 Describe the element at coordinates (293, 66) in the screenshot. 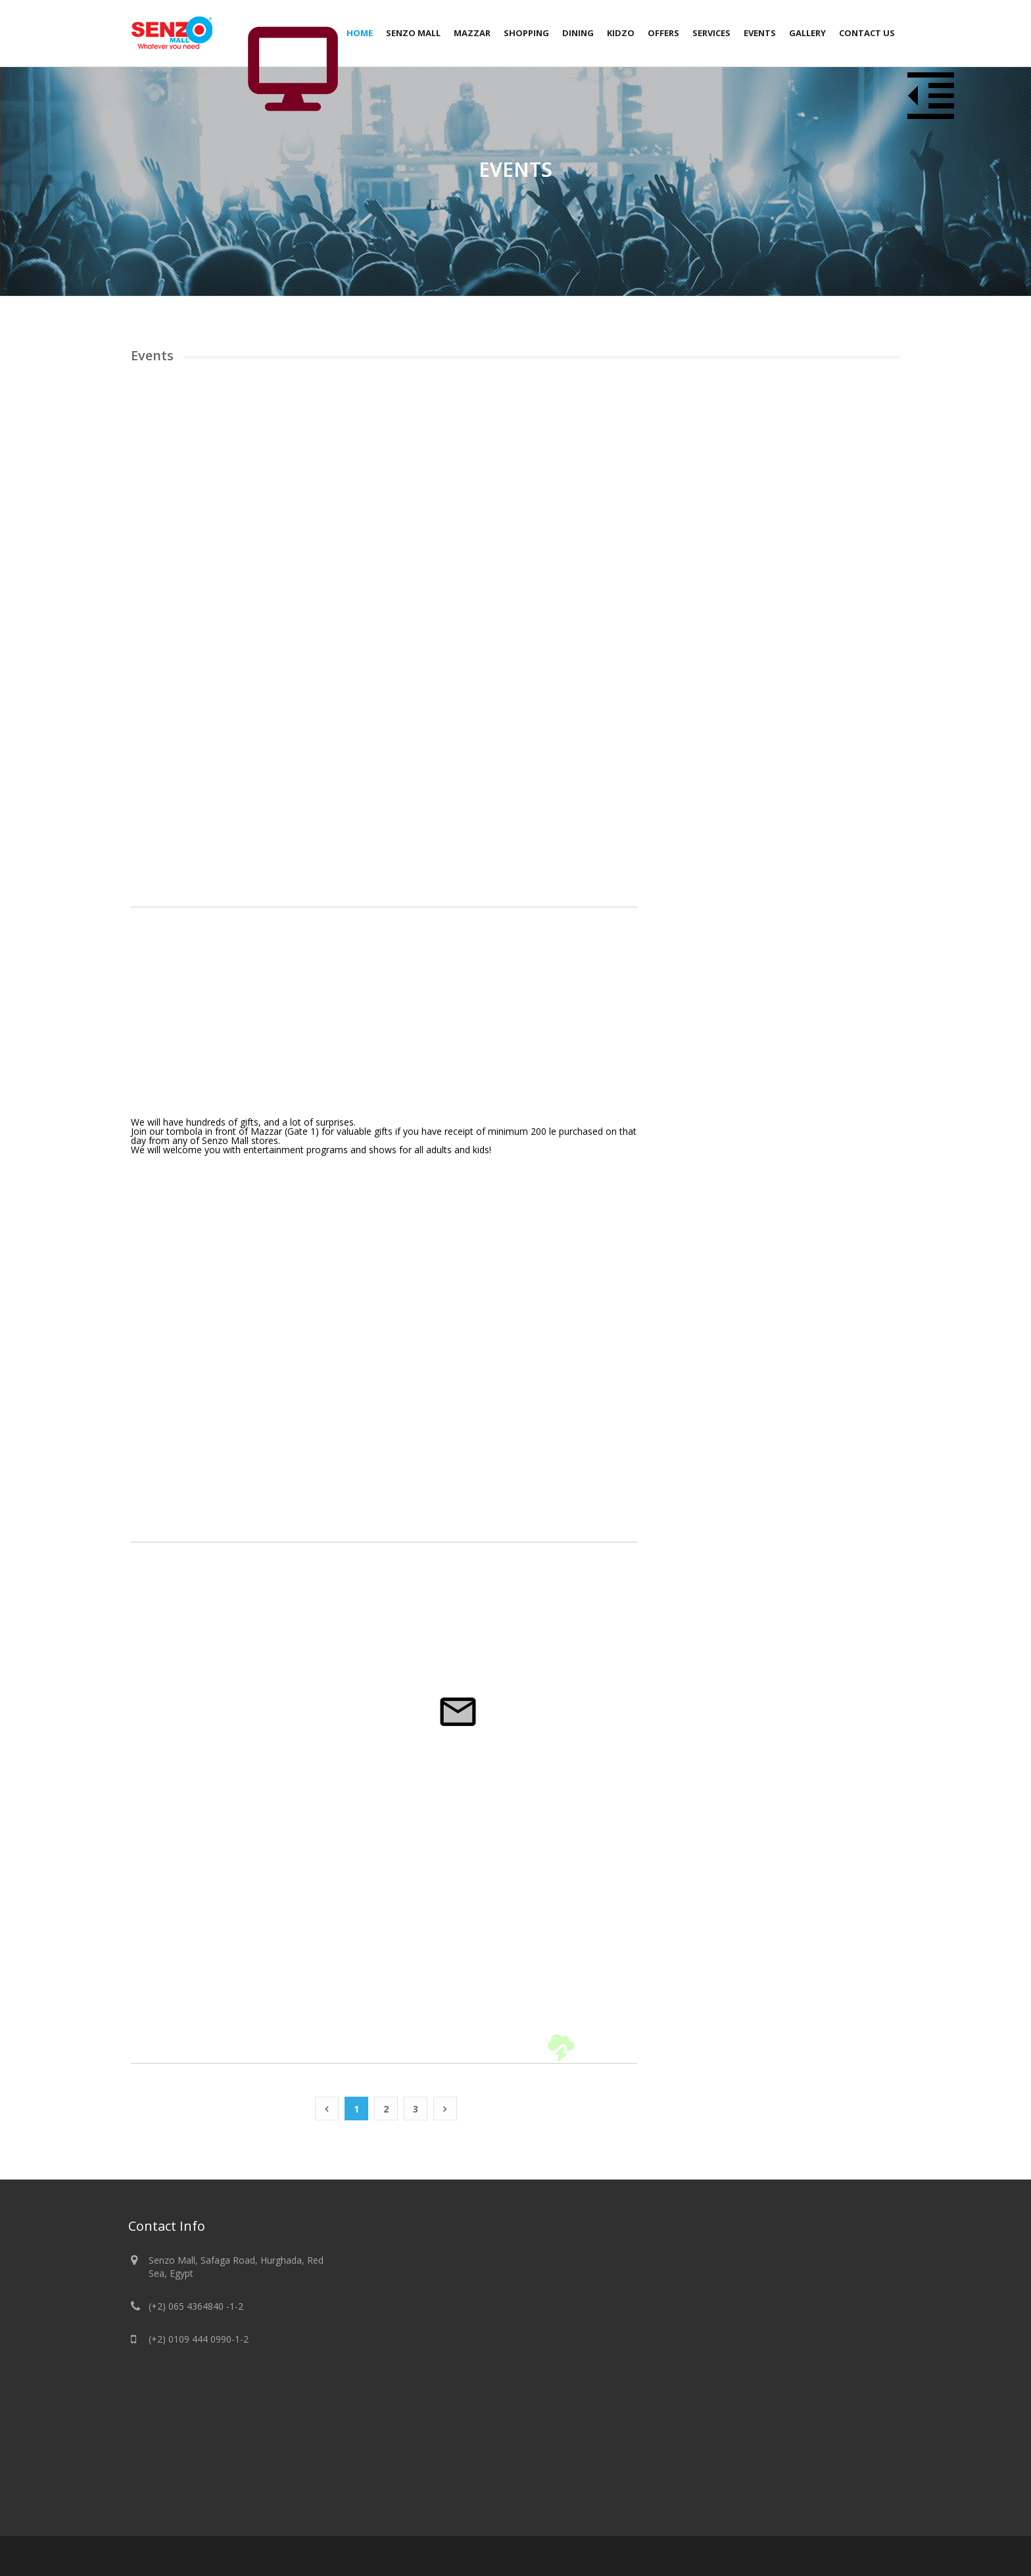

I see `access display settings` at that location.